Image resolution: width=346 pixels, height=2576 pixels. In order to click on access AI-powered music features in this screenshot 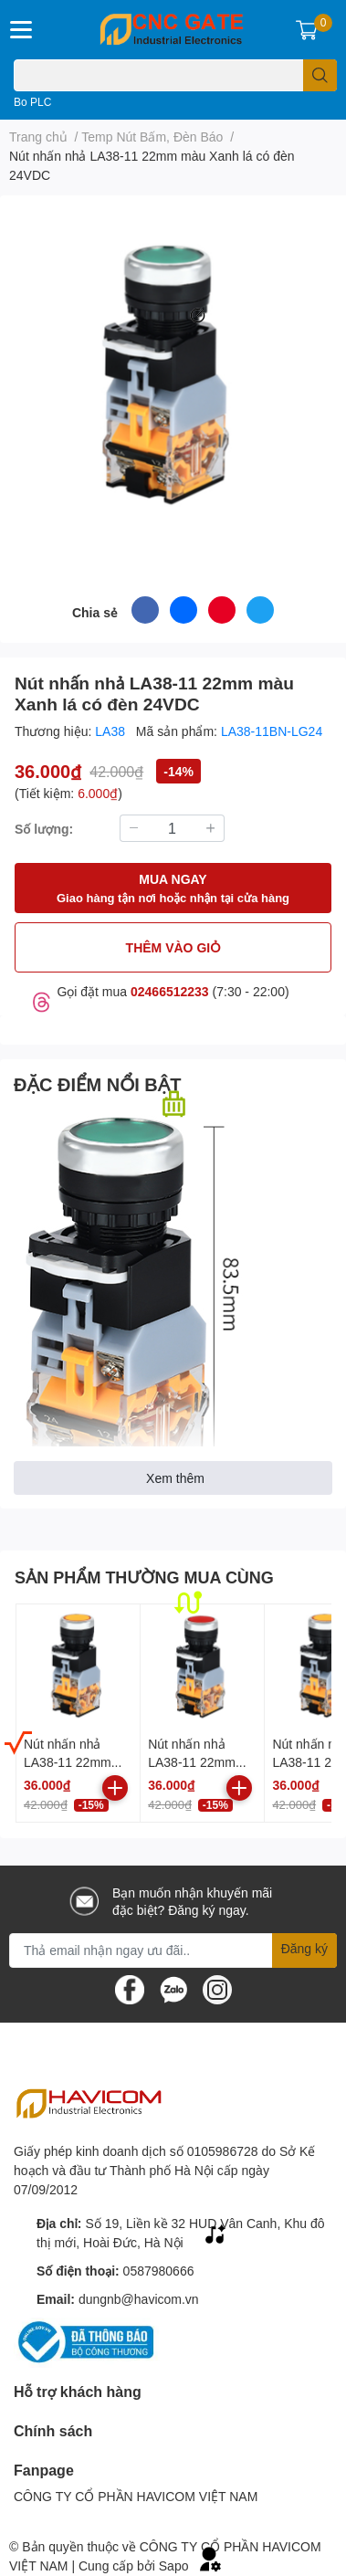, I will do `click(215, 2234)`.